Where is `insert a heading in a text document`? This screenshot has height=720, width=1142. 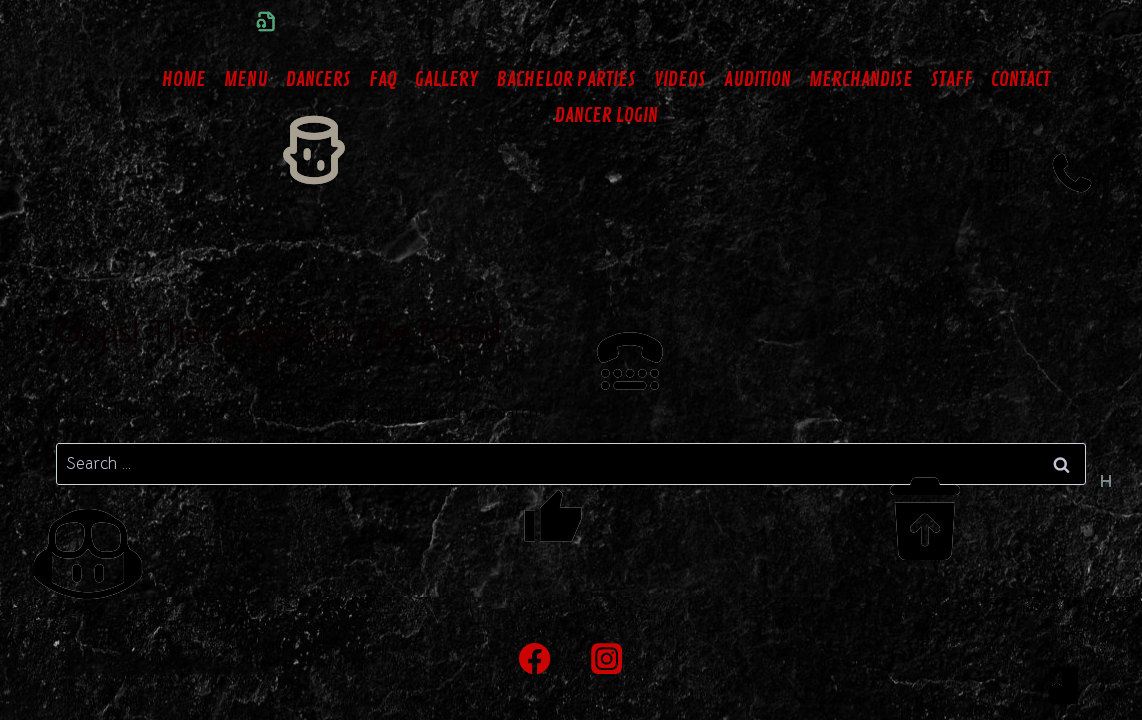
insert a heading in a text document is located at coordinates (1106, 481).